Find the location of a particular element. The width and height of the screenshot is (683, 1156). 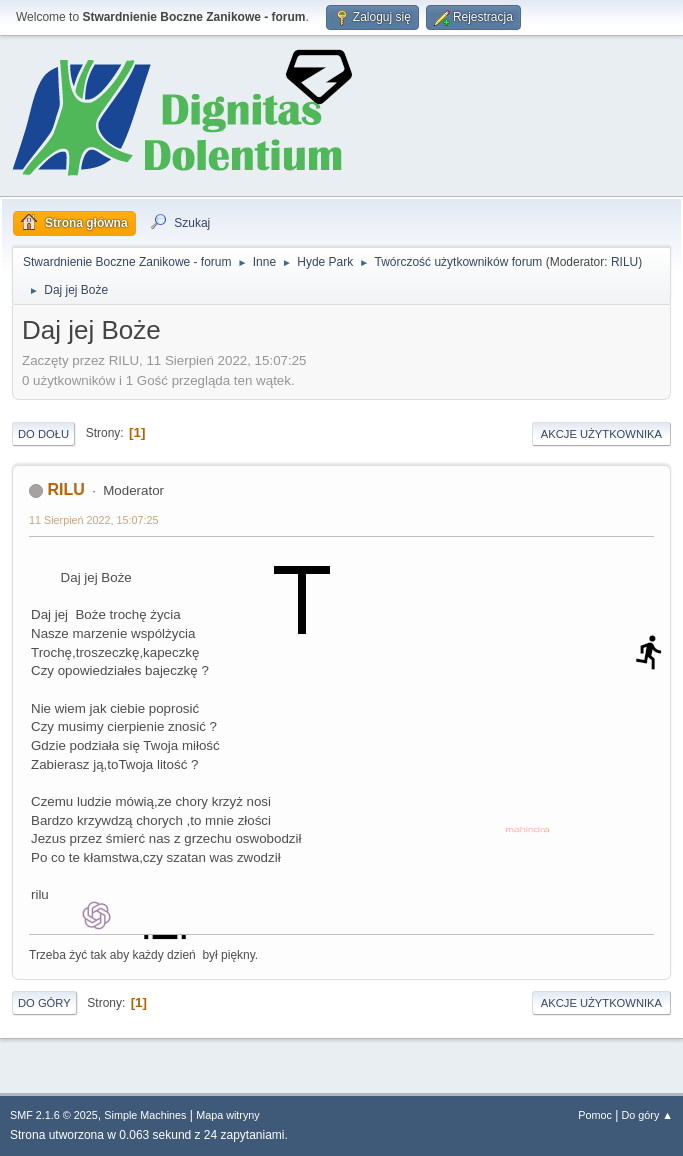

start running or jogging activity is located at coordinates (650, 652).